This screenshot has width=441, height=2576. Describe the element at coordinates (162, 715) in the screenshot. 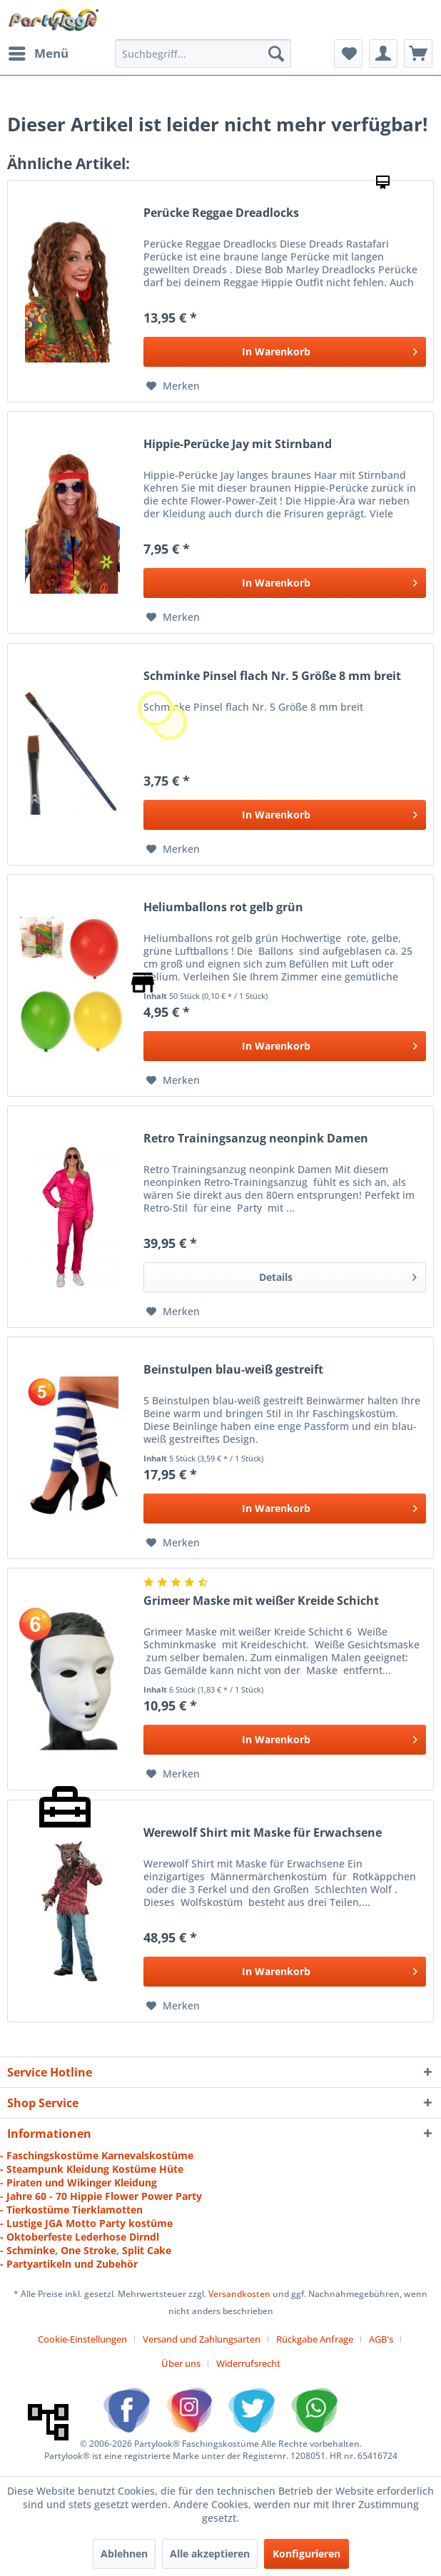

I see `subtract or remove a shape from selection` at that location.